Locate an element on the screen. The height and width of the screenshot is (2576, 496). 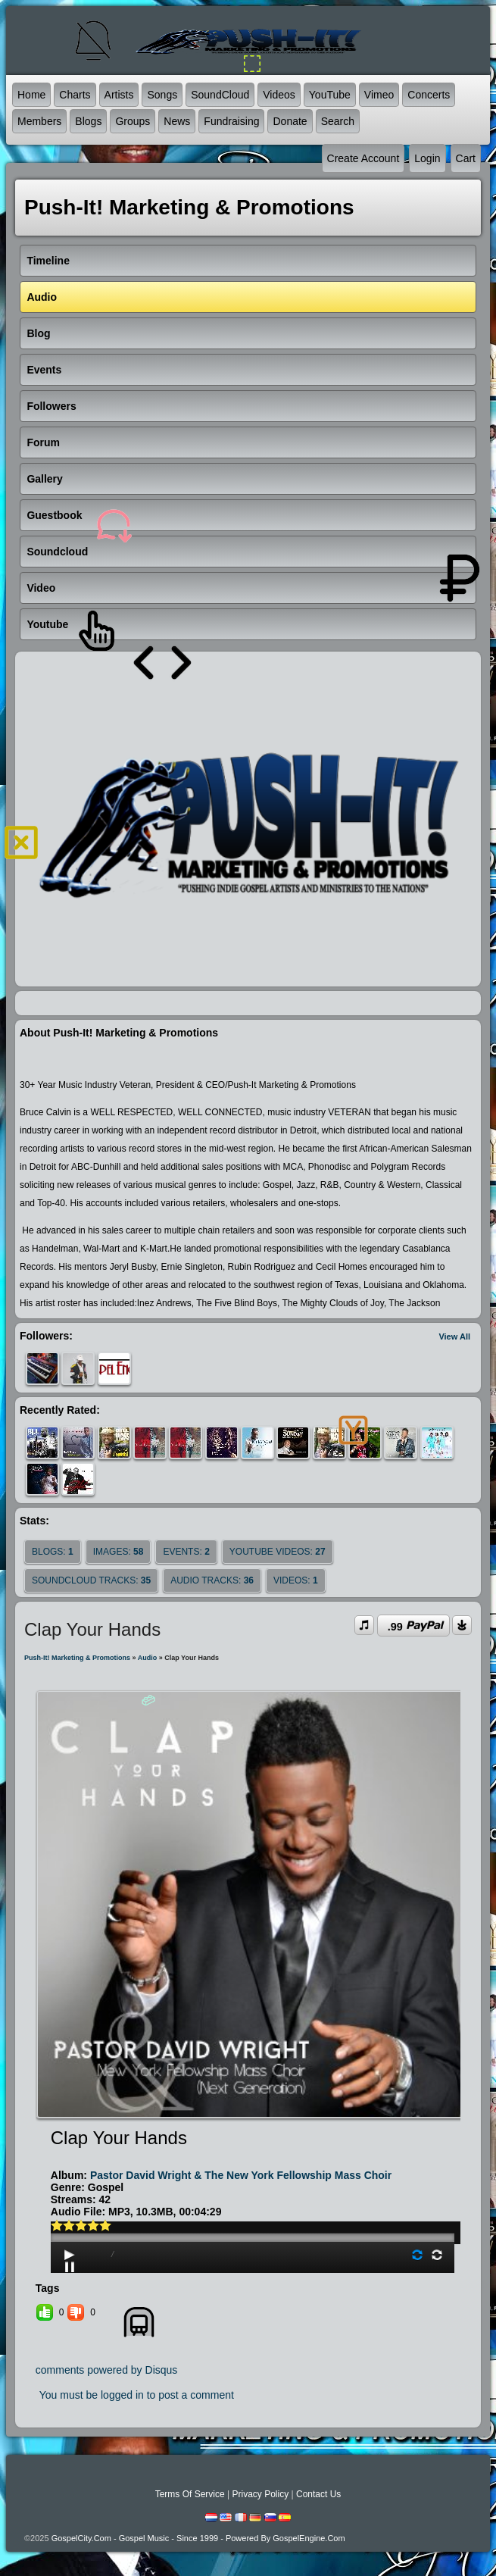
indicates russian ruble currency is located at coordinates (460, 578).